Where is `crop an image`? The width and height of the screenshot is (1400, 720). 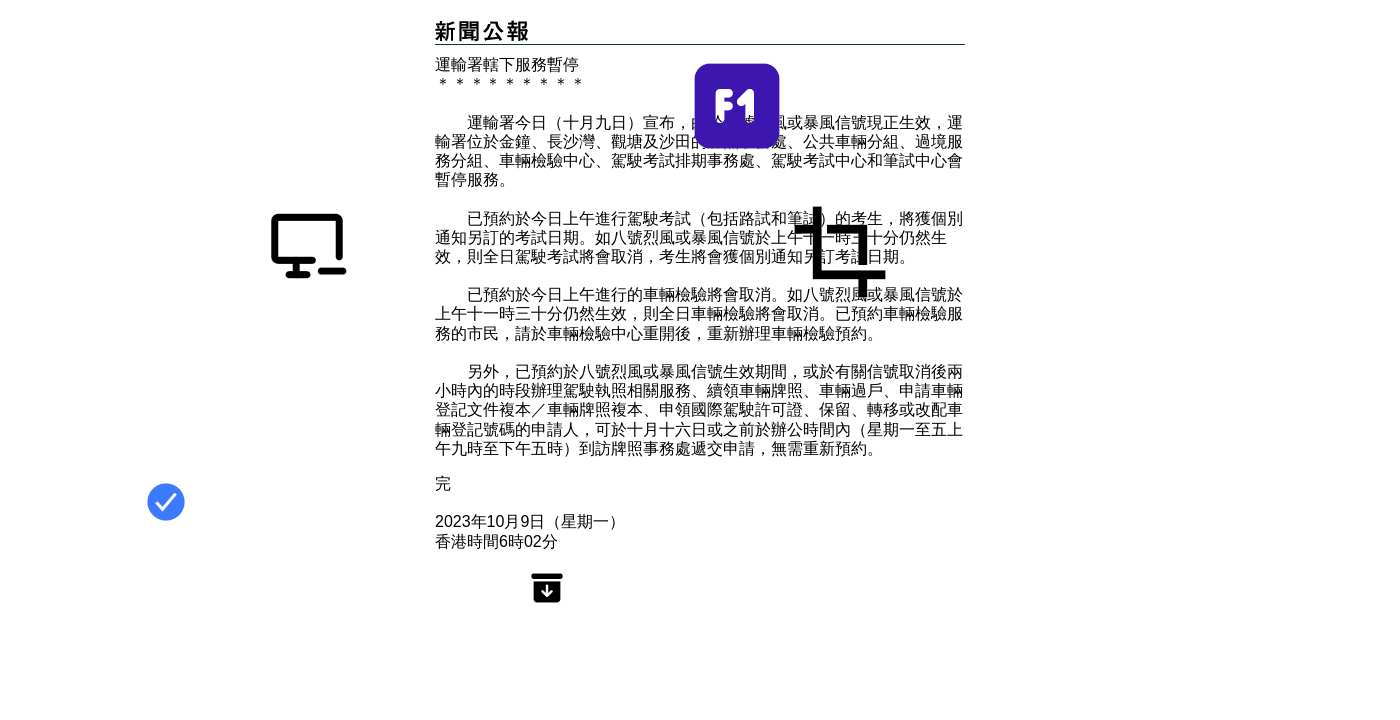 crop an image is located at coordinates (840, 252).